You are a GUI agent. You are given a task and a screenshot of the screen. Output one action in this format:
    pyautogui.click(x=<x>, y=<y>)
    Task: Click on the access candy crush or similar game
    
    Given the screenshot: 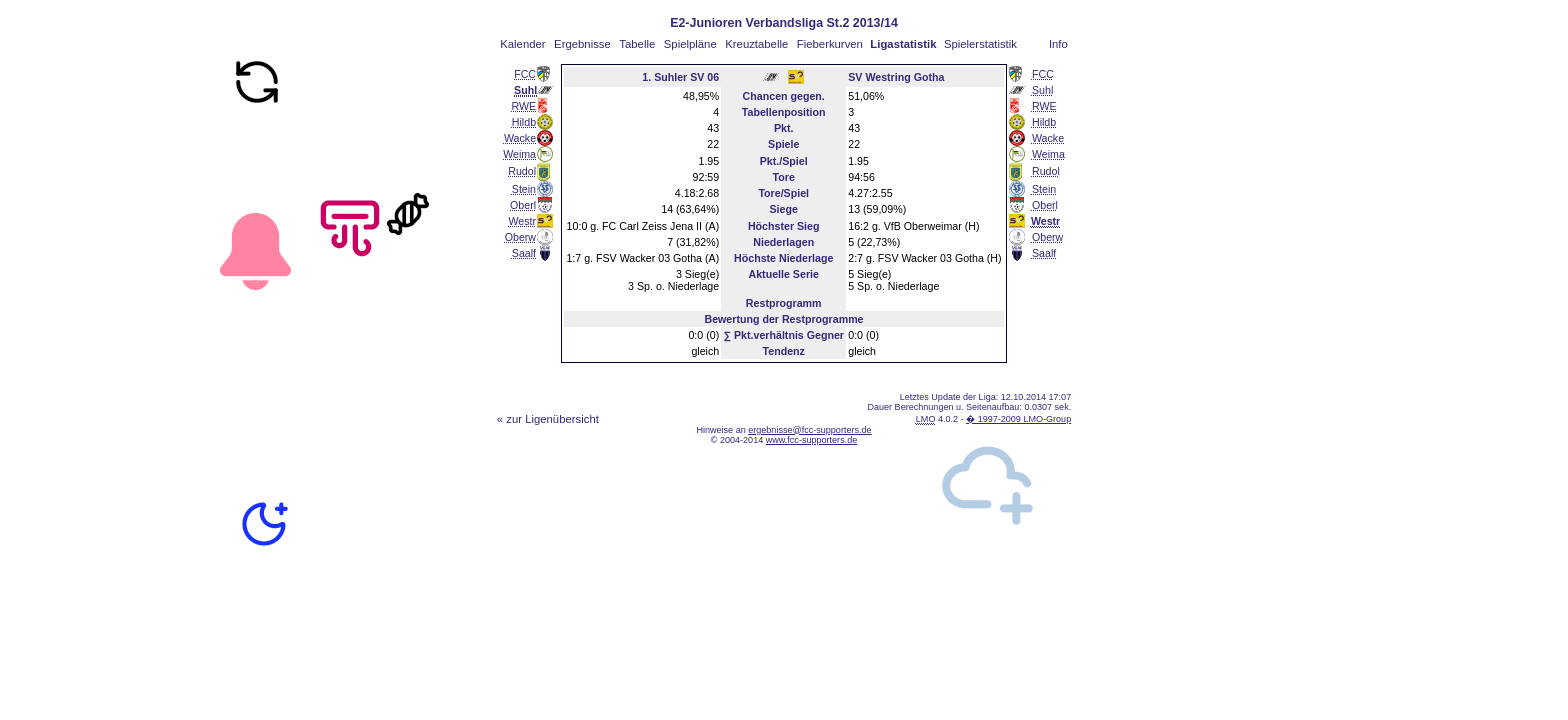 What is the action you would take?
    pyautogui.click(x=408, y=214)
    